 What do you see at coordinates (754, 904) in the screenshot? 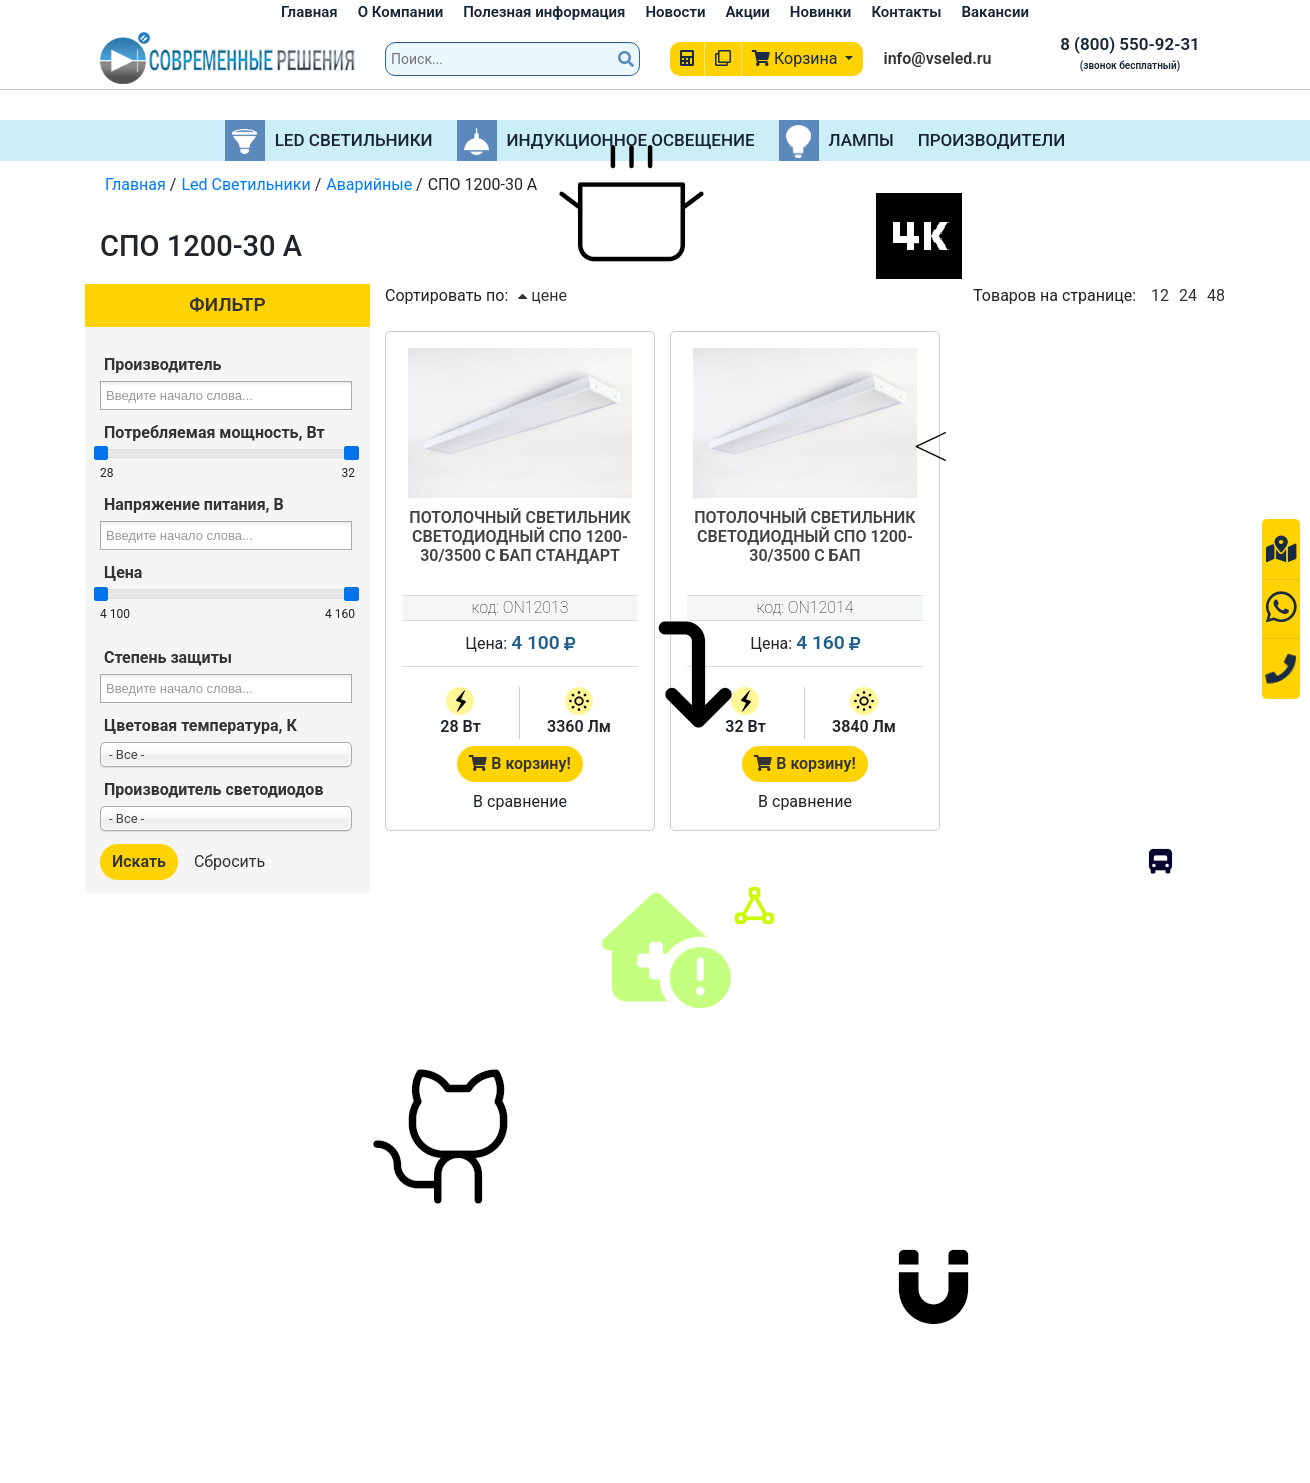
I see `create a triangle shape in vector editing mode` at bounding box center [754, 904].